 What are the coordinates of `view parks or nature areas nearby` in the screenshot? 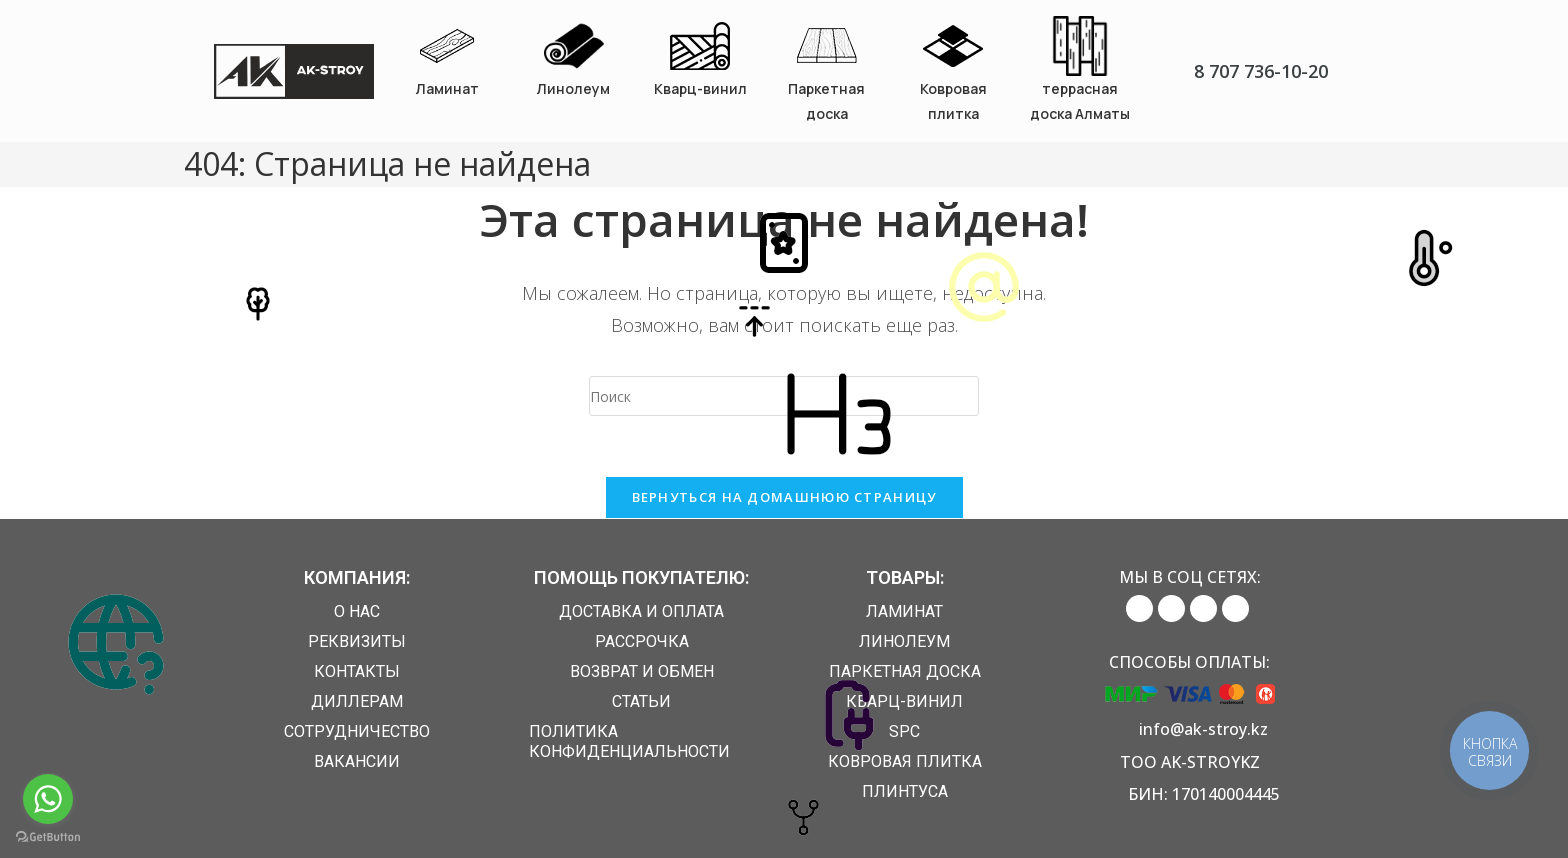 It's located at (258, 304).